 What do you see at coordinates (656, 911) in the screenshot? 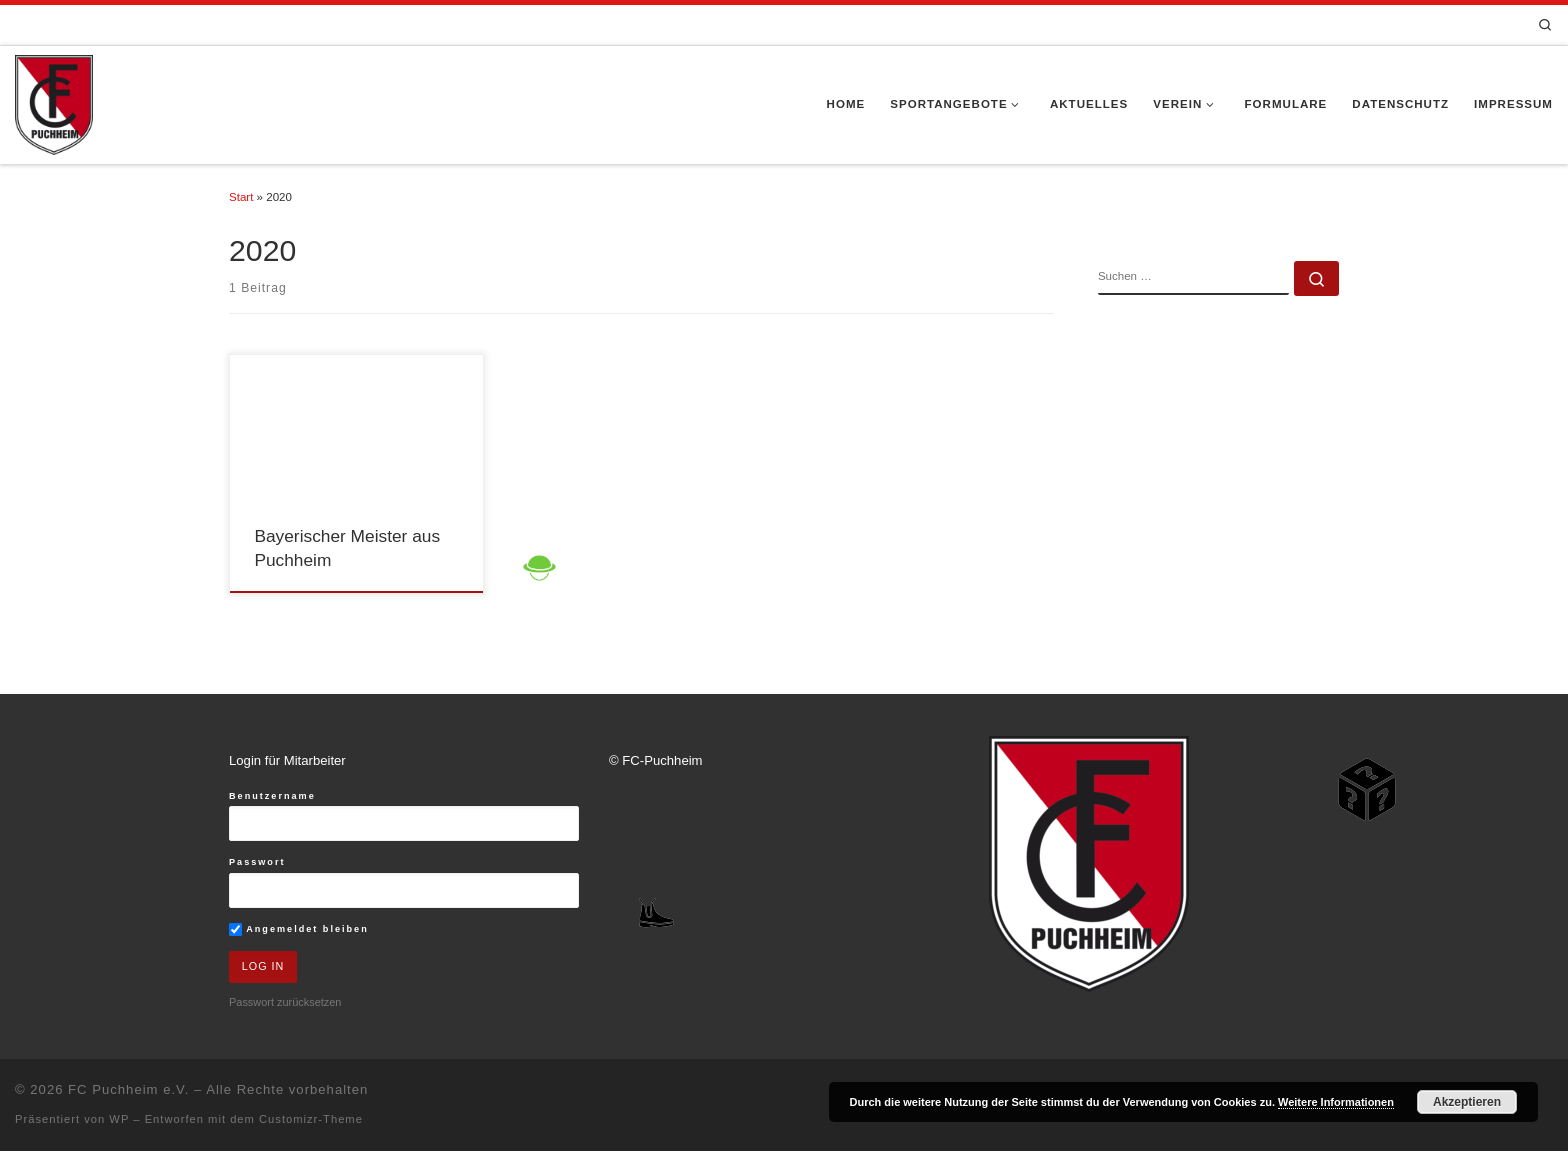
I see `browse footwear or boot options` at bounding box center [656, 911].